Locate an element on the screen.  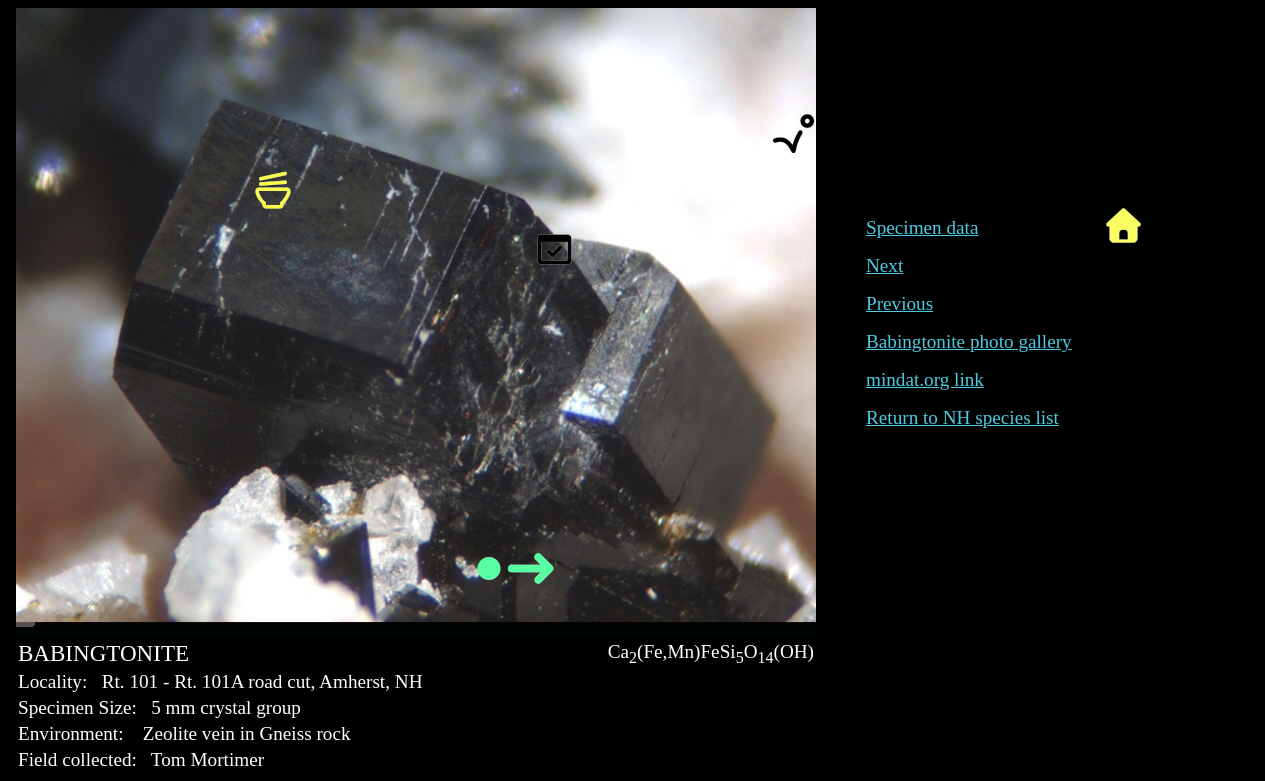
domain verification complete is located at coordinates (554, 249).